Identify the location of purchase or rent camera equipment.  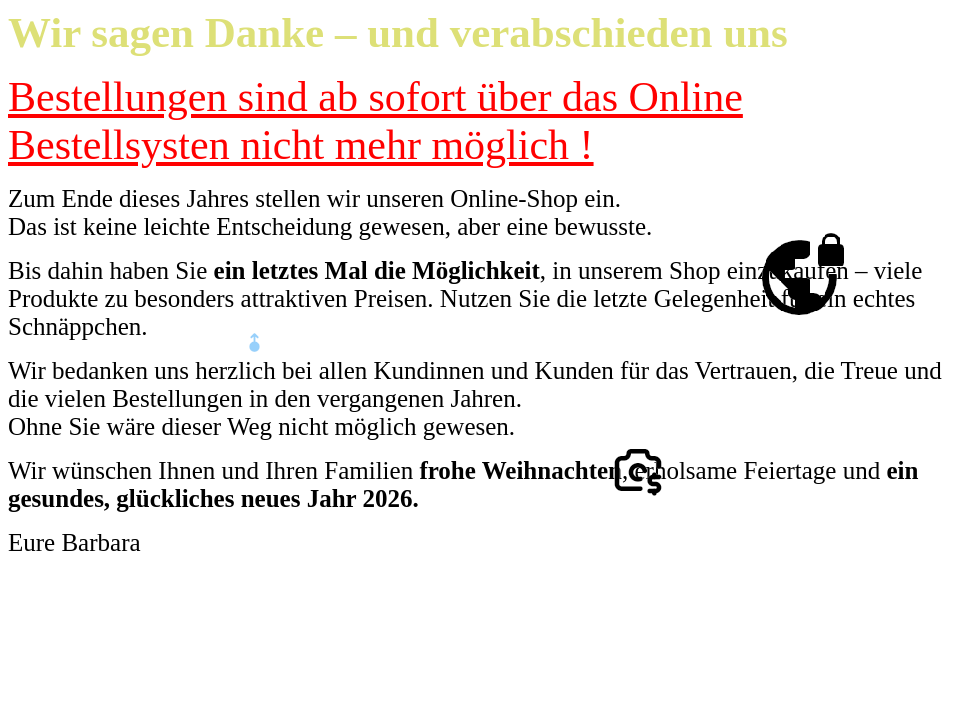
(638, 470).